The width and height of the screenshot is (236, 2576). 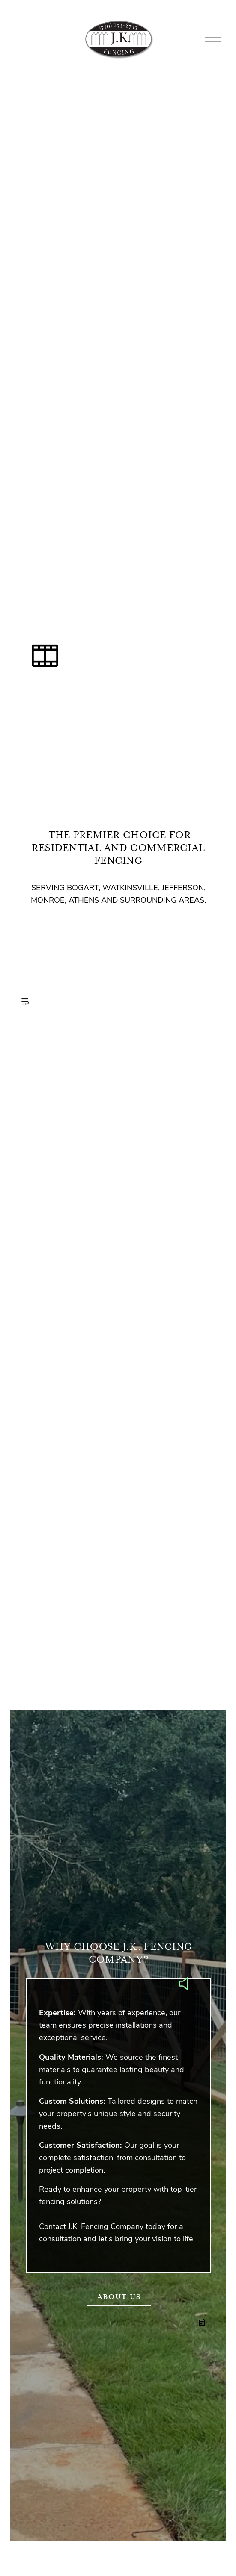 I want to click on view today's date or events, so click(x=202, y=2323).